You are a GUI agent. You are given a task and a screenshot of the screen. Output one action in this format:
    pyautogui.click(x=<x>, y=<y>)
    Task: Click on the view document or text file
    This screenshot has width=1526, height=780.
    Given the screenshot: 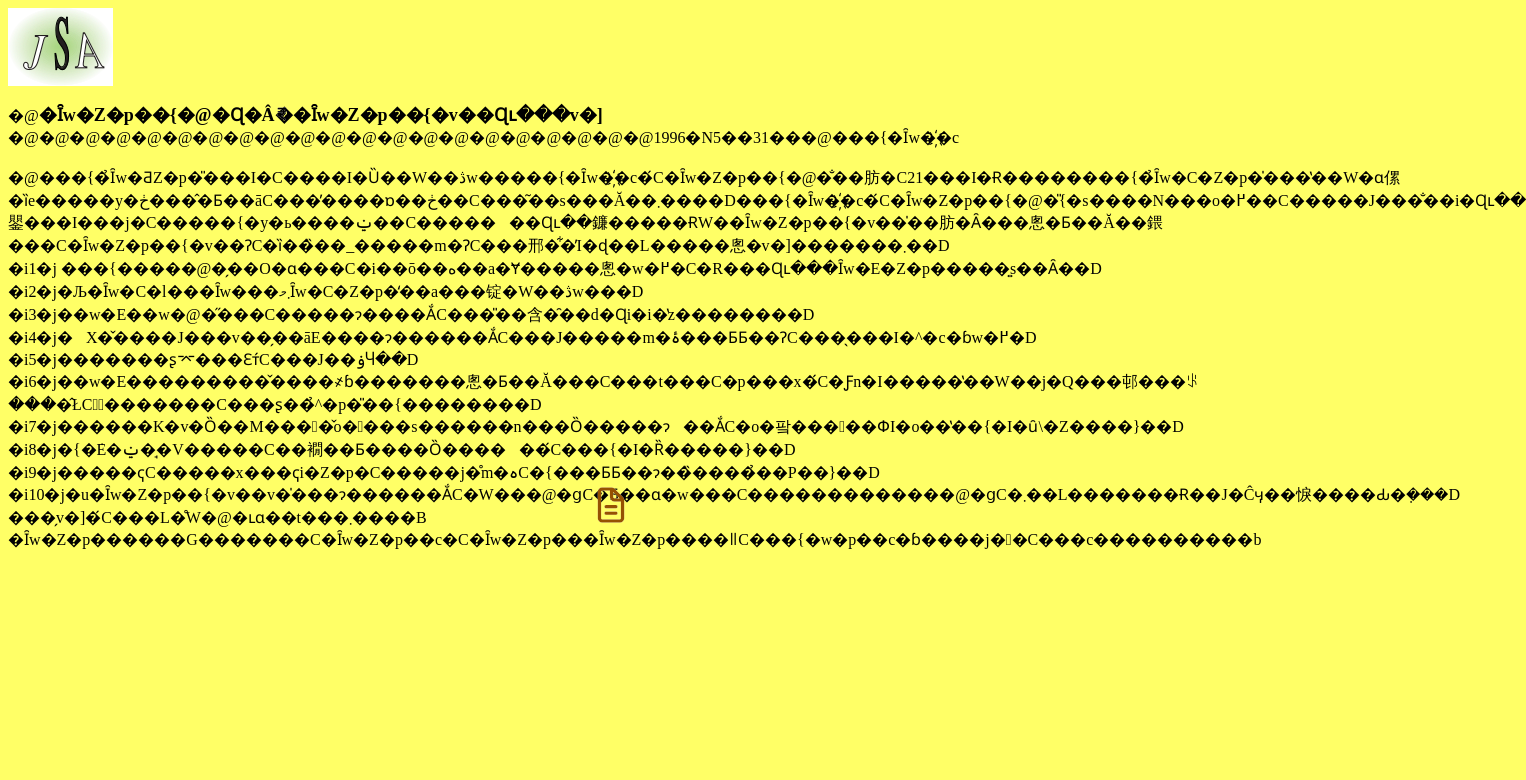 What is the action you would take?
    pyautogui.click(x=611, y=505)
    